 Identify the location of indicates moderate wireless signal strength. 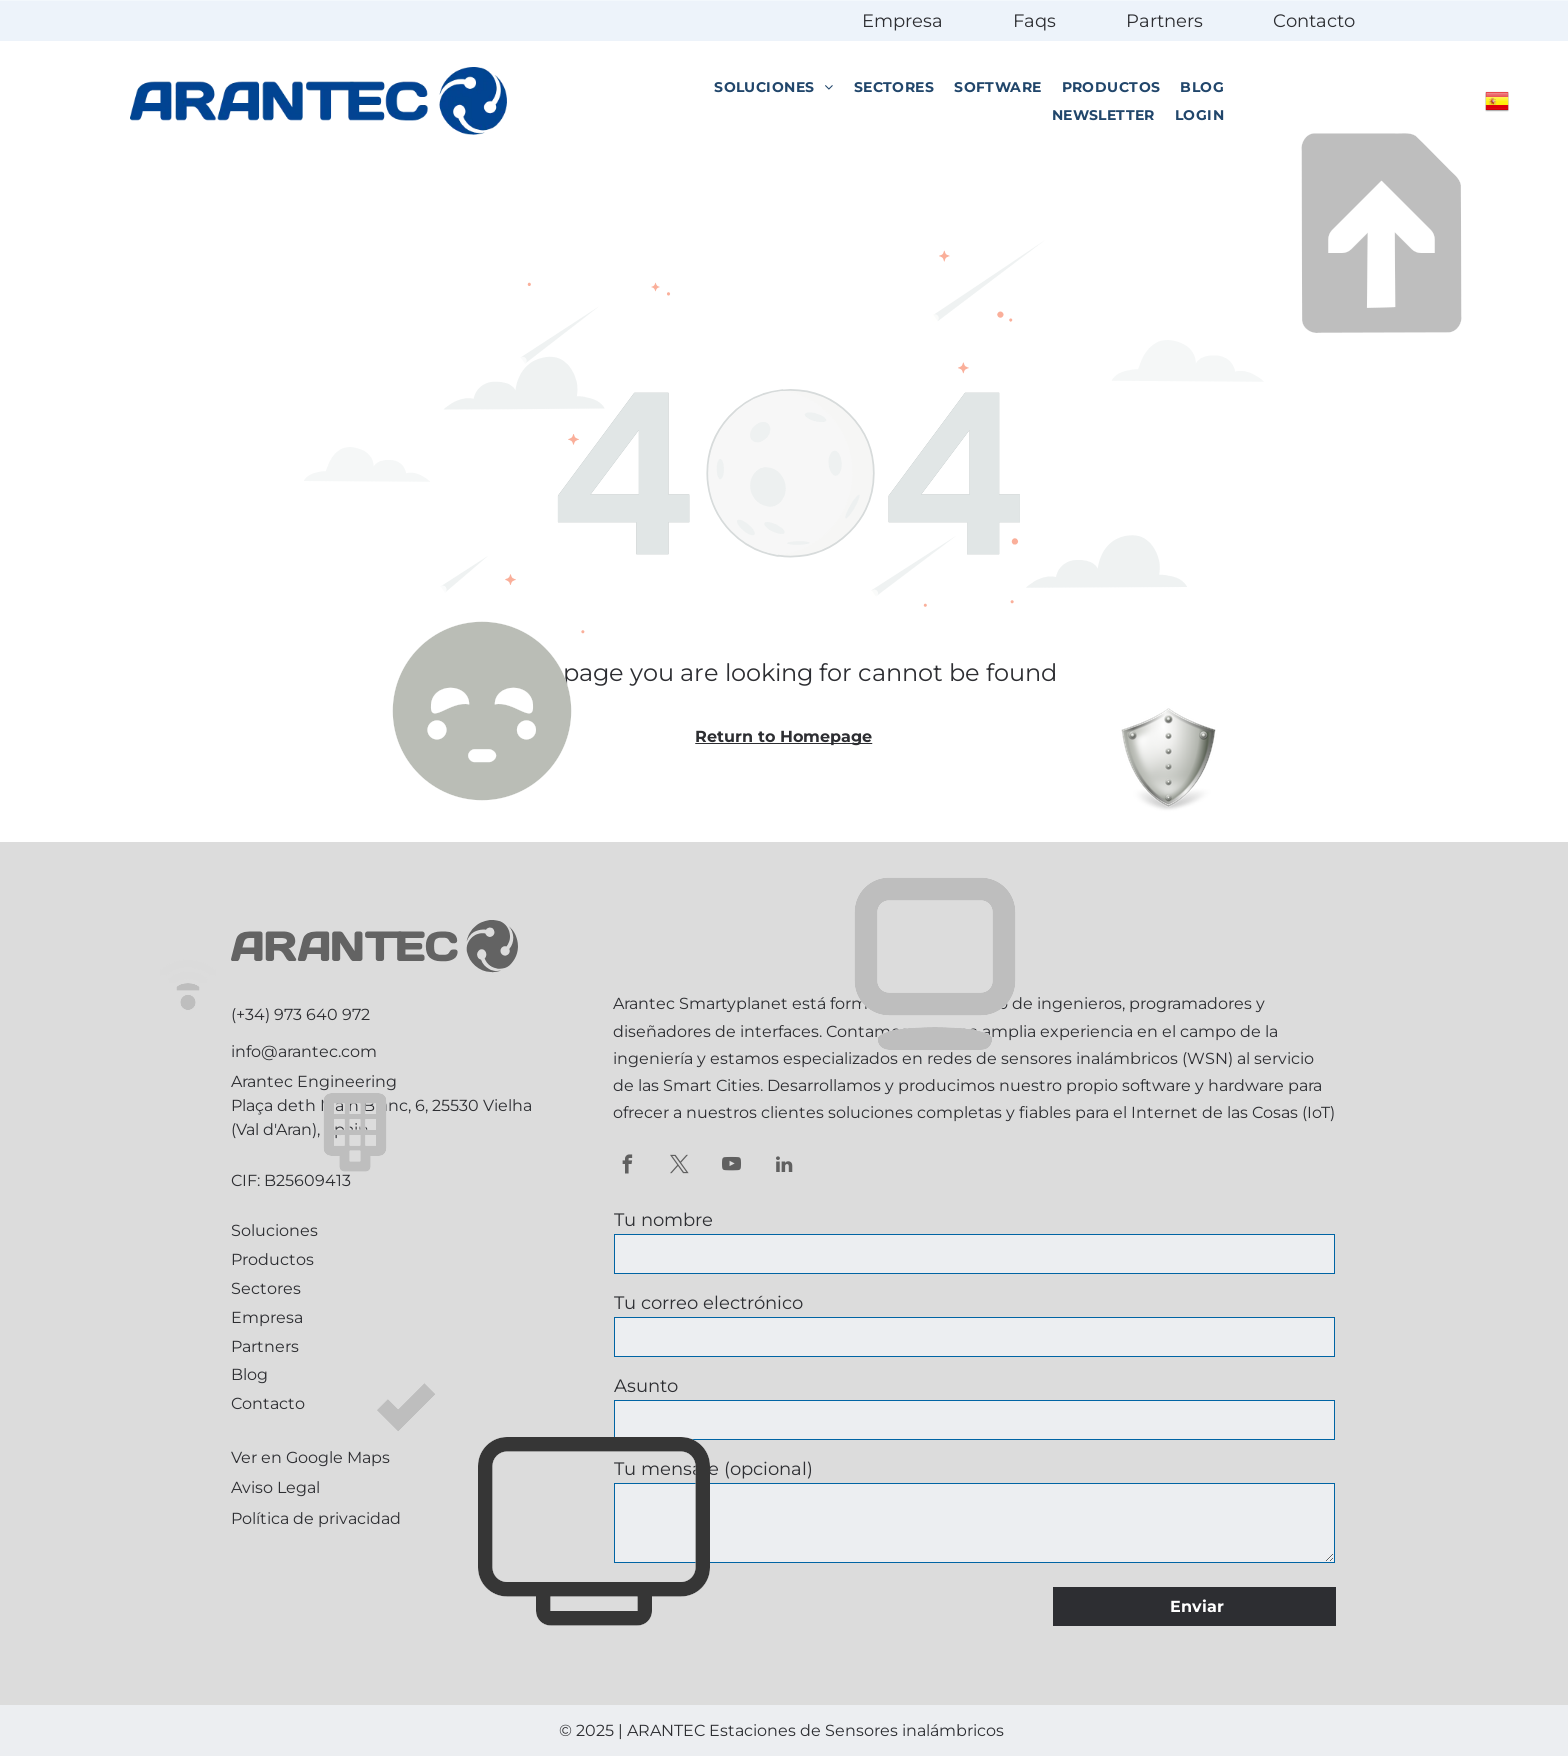
(188, 983).